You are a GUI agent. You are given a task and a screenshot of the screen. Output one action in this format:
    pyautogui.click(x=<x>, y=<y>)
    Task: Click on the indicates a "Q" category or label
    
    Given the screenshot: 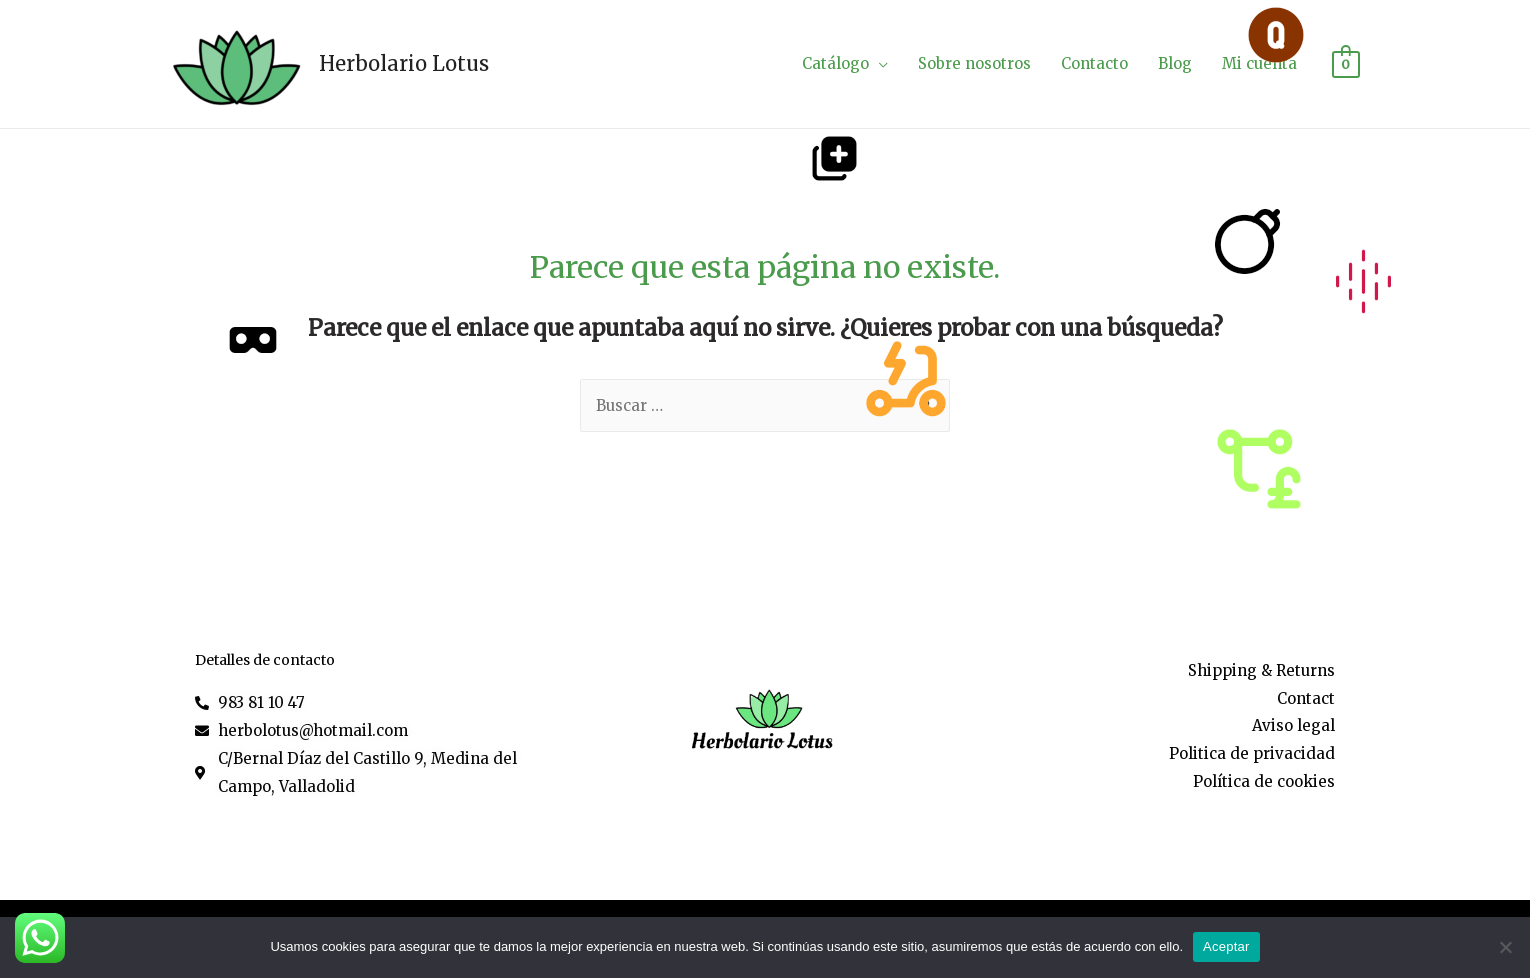 What is the action you would take?
    pyautogui.click(x=1276, y=35)
    